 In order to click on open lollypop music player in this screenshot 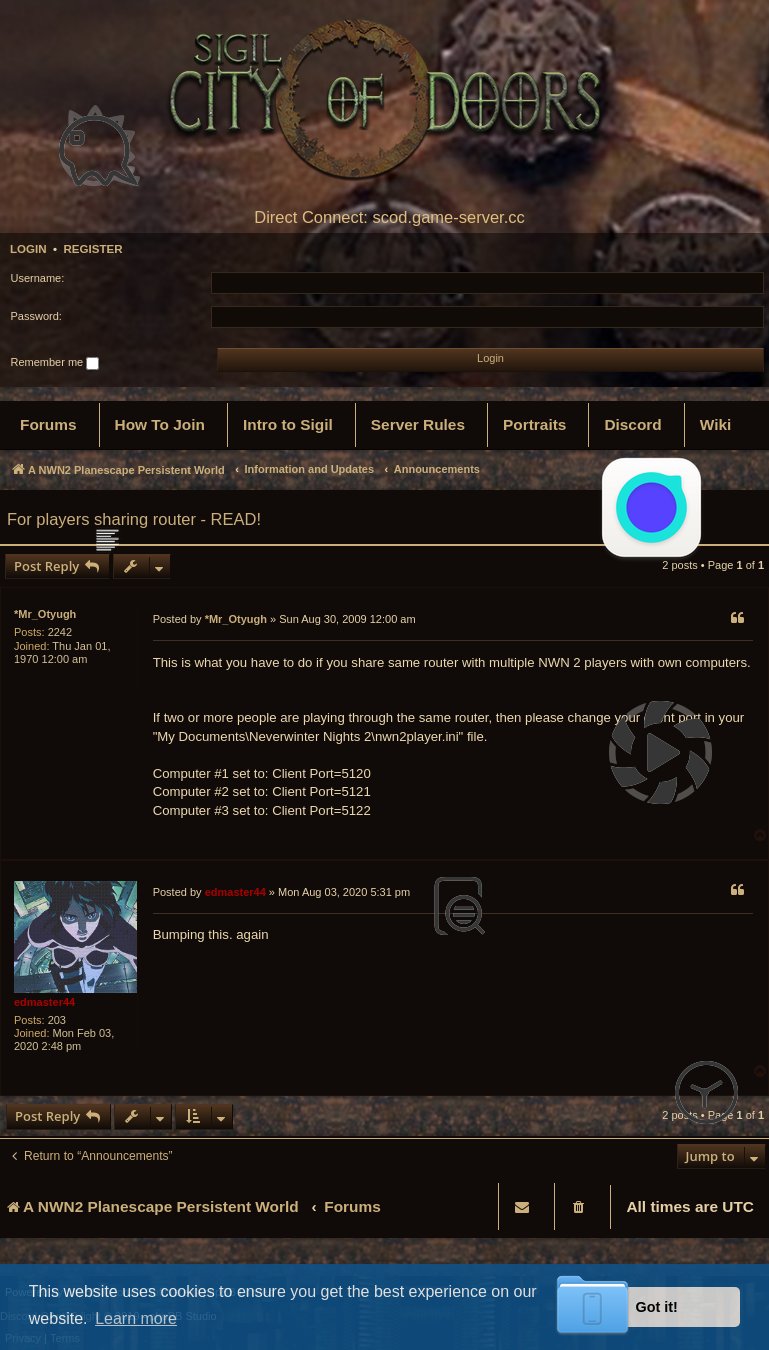, I will do `click(660, 752)`.